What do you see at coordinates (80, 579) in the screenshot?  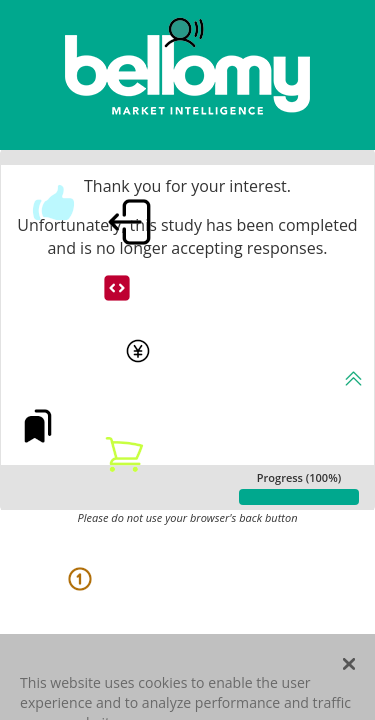 I see `indicates the first step in a process or tutorial` at bounding box center [80, 579].